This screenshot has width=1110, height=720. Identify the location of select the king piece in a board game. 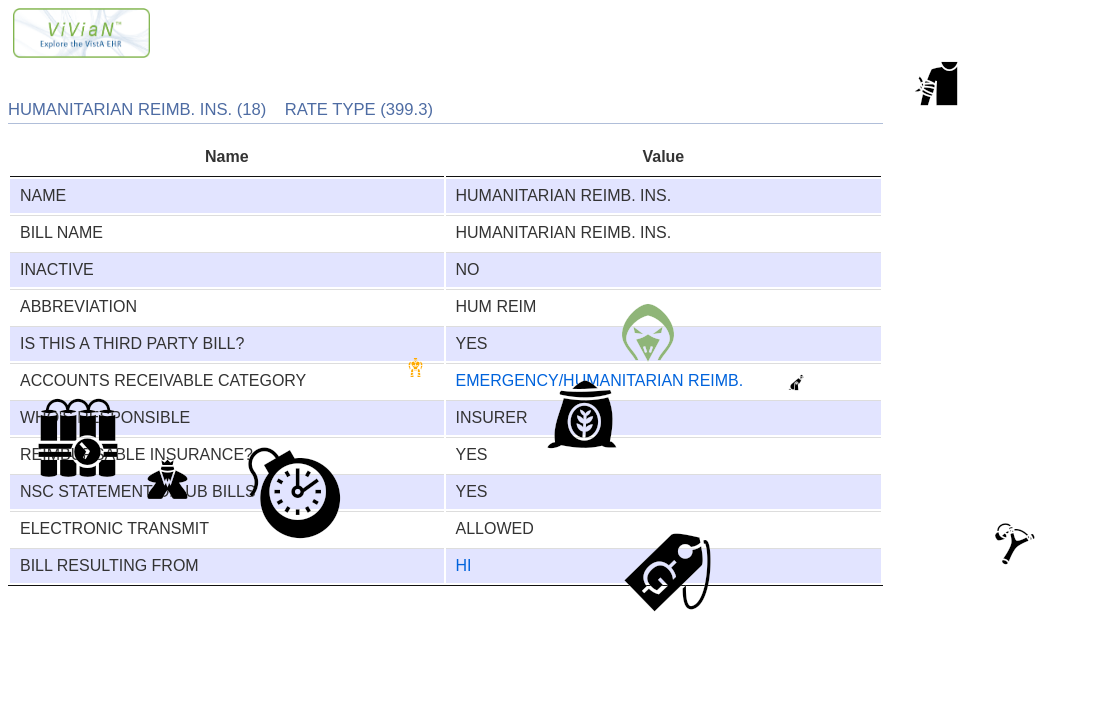
(167, 480).